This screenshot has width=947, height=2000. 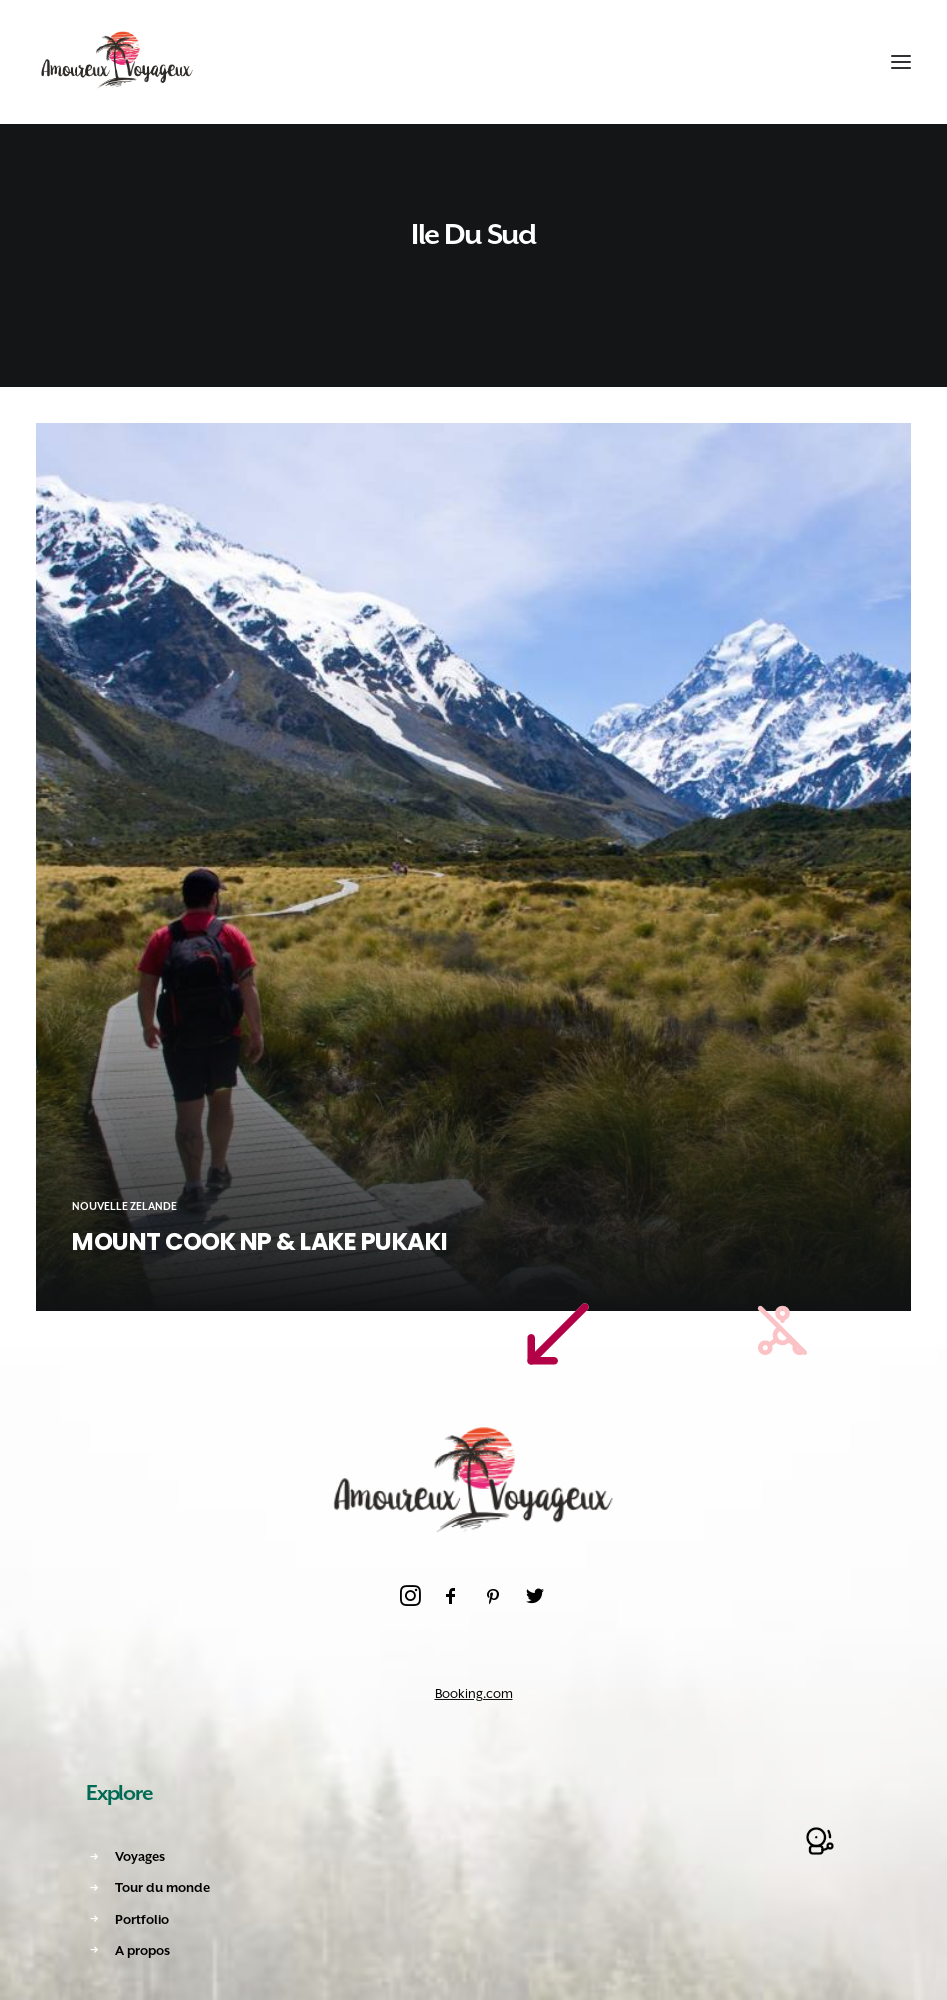 What do you see at coordinates (558, 1334) in the screenshot?
I see `move item to the bottom-left corner` at bounding box center [558, 1334].